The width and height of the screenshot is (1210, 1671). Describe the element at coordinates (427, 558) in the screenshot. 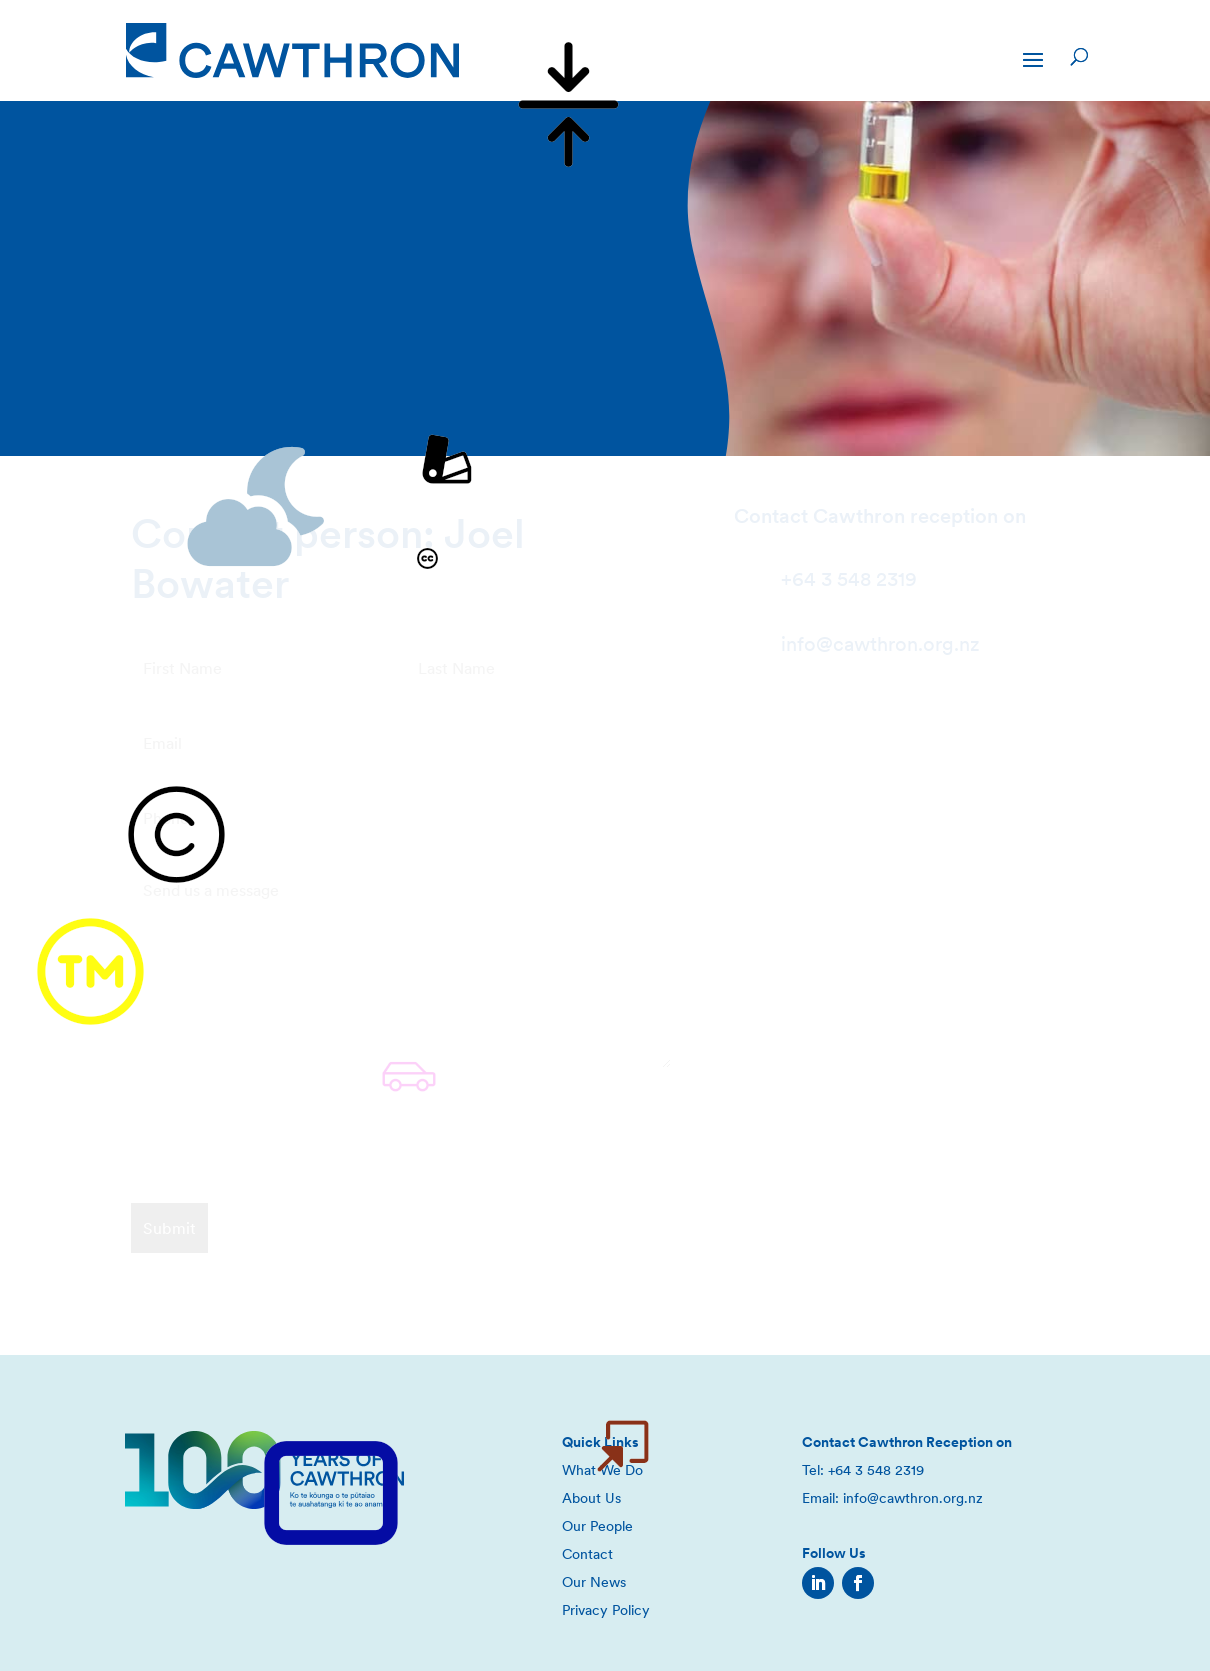

I see `indicates content is licensed under creative commons` at that location.